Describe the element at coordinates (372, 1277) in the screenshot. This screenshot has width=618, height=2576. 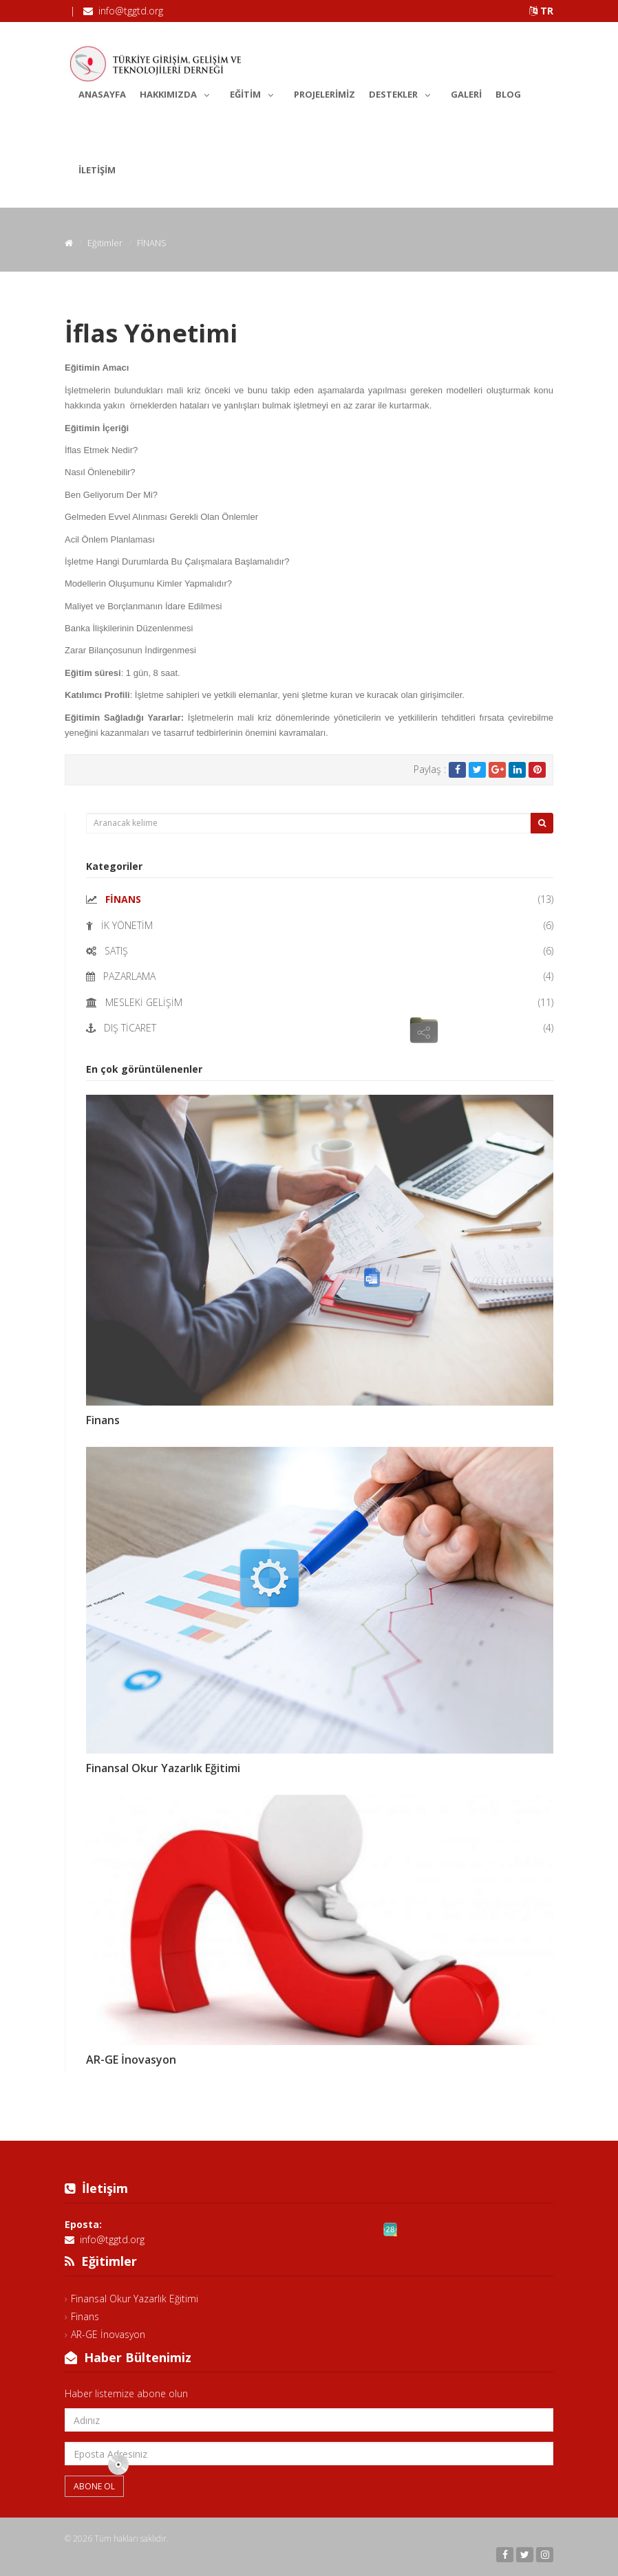
I see `a microsoft word document file` at that location.